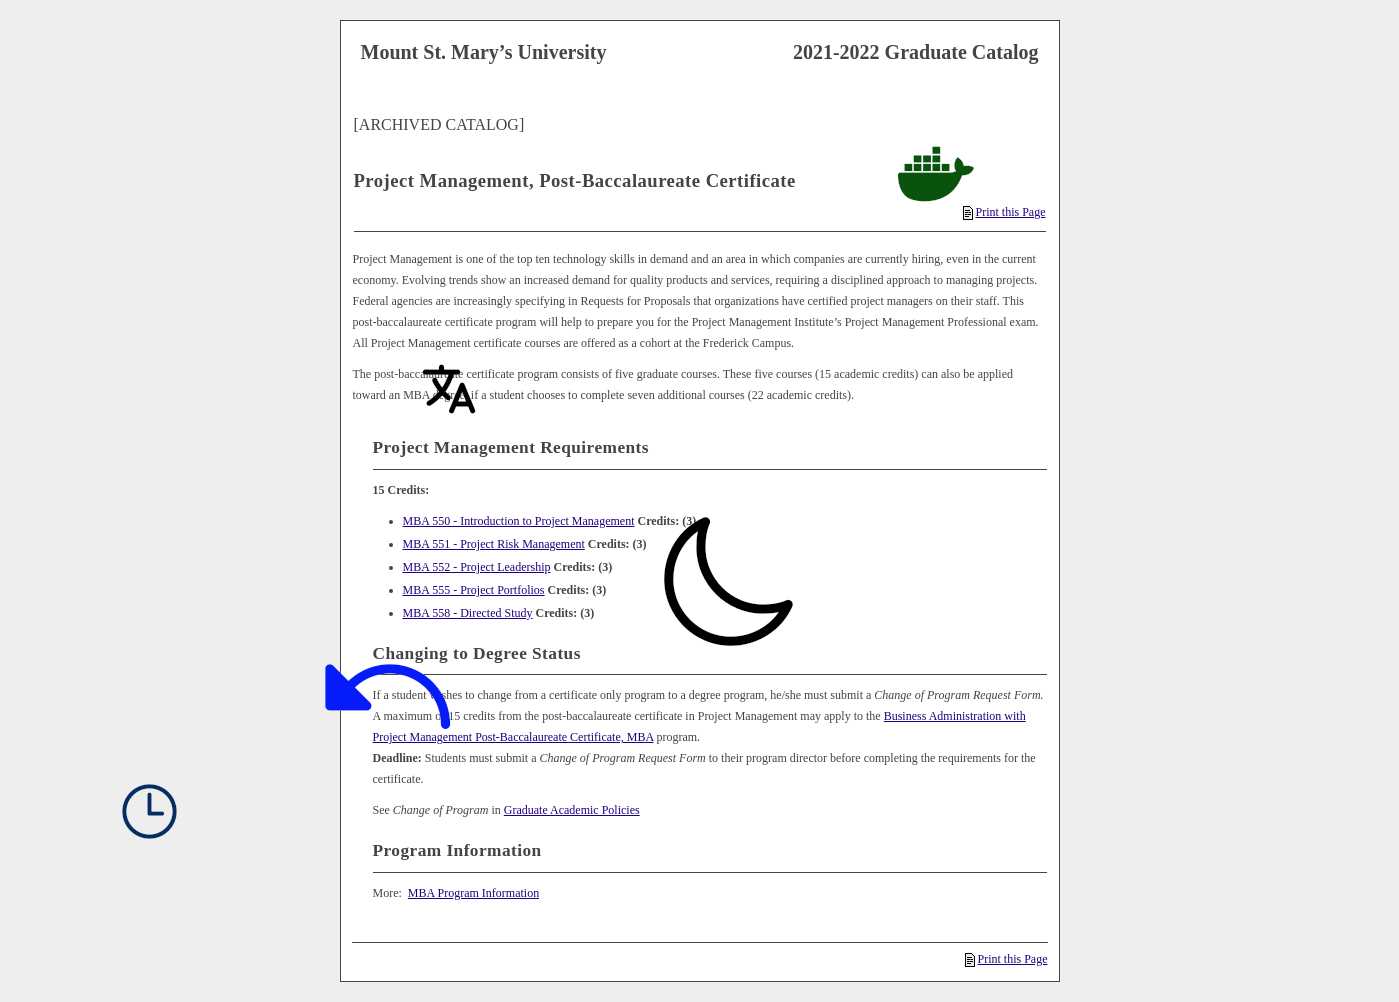  Describe the element at coordinates (390, 692) in the screenshot. I see `undo last action` at that location.